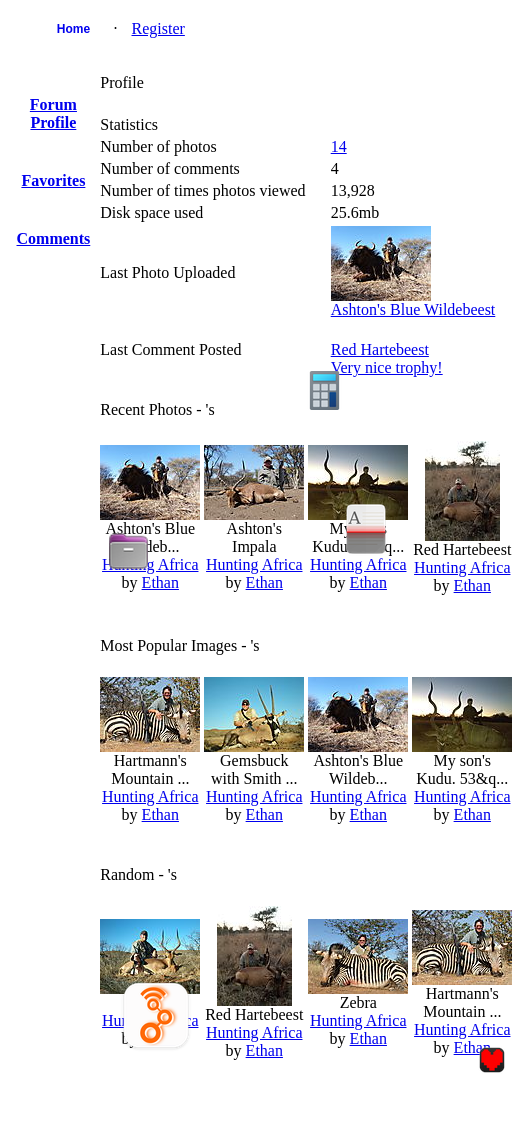  What do you see at coordinates (128, 550) in the screenshot?
I see `open the file manager` at bounding box center [128, 550].